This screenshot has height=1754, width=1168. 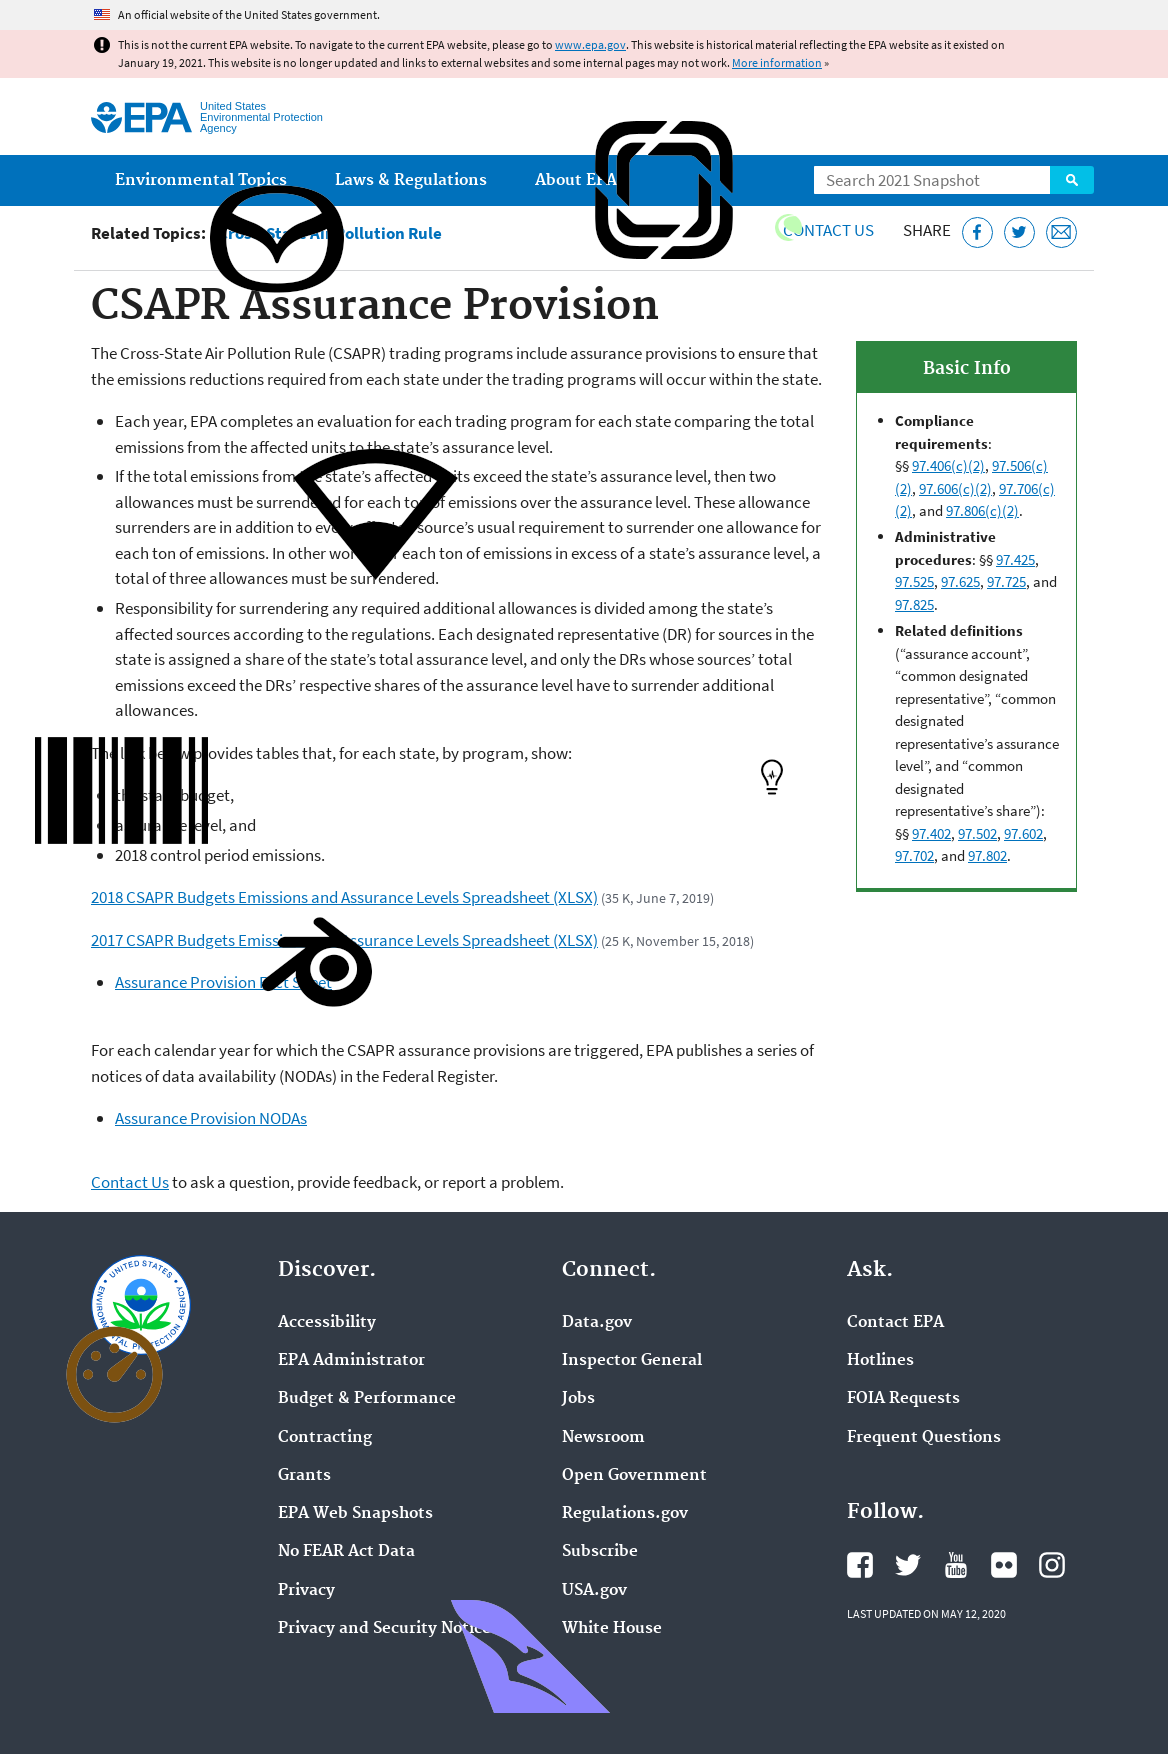 What do you see at coordinates (277, 239) in the screenshot?
I see `mazda brand logo` at bounding box center [277, 239].